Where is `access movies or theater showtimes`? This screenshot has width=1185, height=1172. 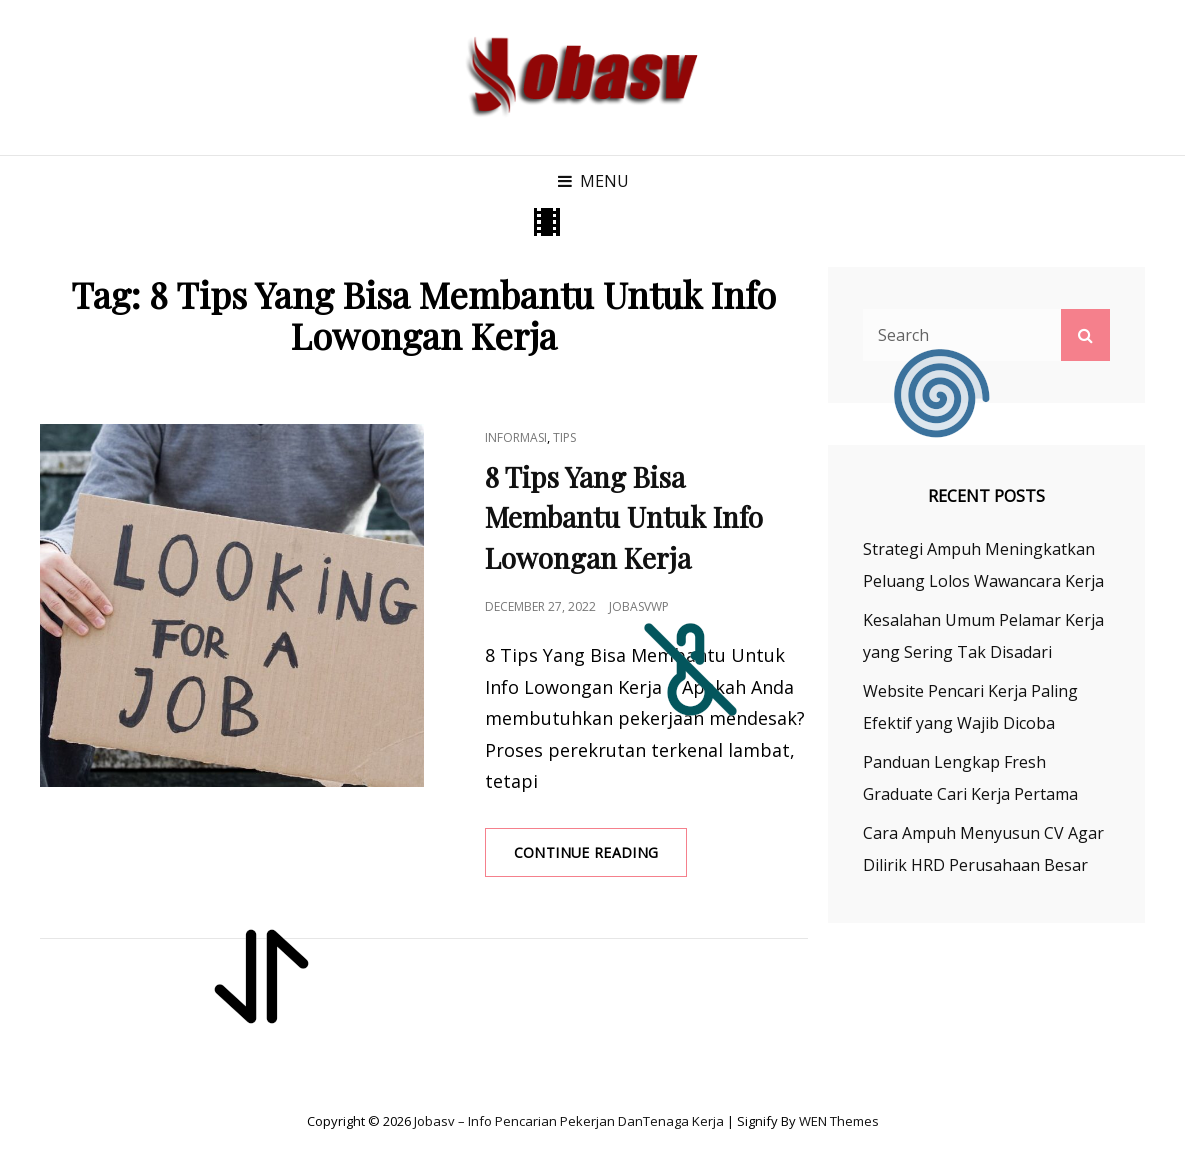 access movies or theater showtimes is located at coordinates (547, 222).